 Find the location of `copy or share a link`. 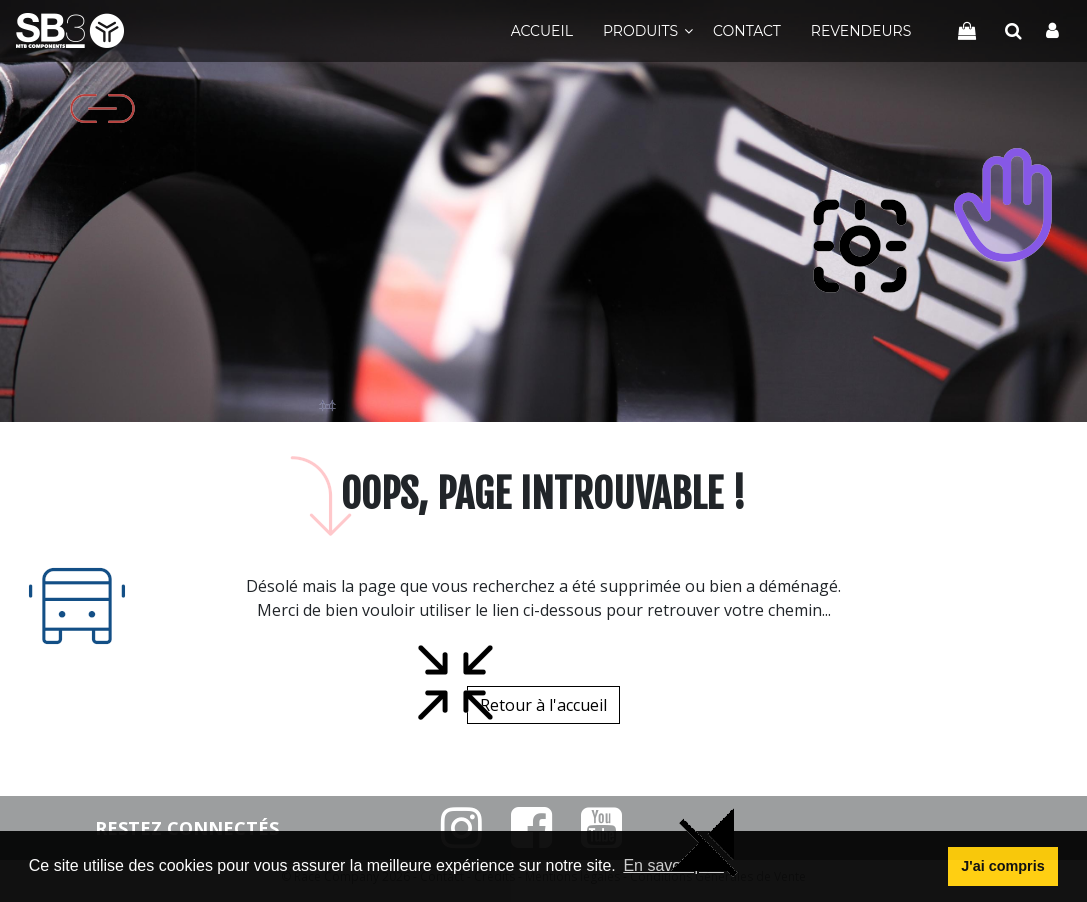

copy or share a link is located at coordinates (102, 108).